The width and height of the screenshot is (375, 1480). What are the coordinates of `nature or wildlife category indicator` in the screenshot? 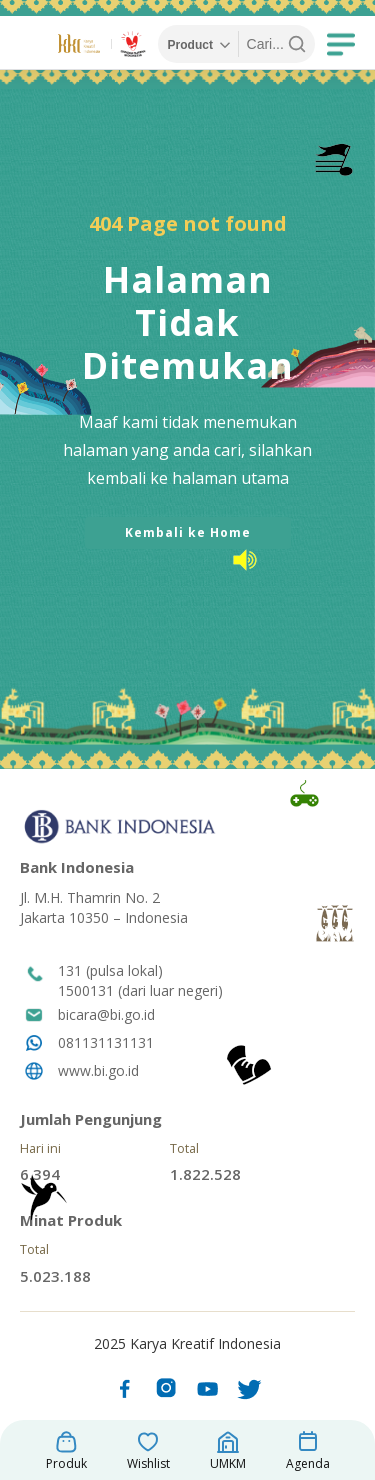 It's located at (44, 1198).